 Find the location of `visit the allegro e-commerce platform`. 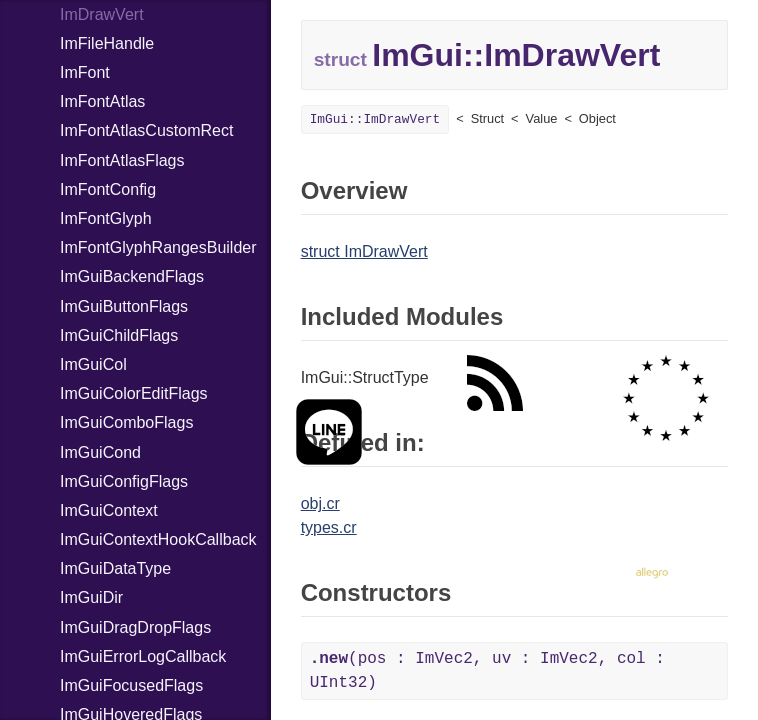

visit the allegro e-commerce platform is located at coordinates (652, 573).